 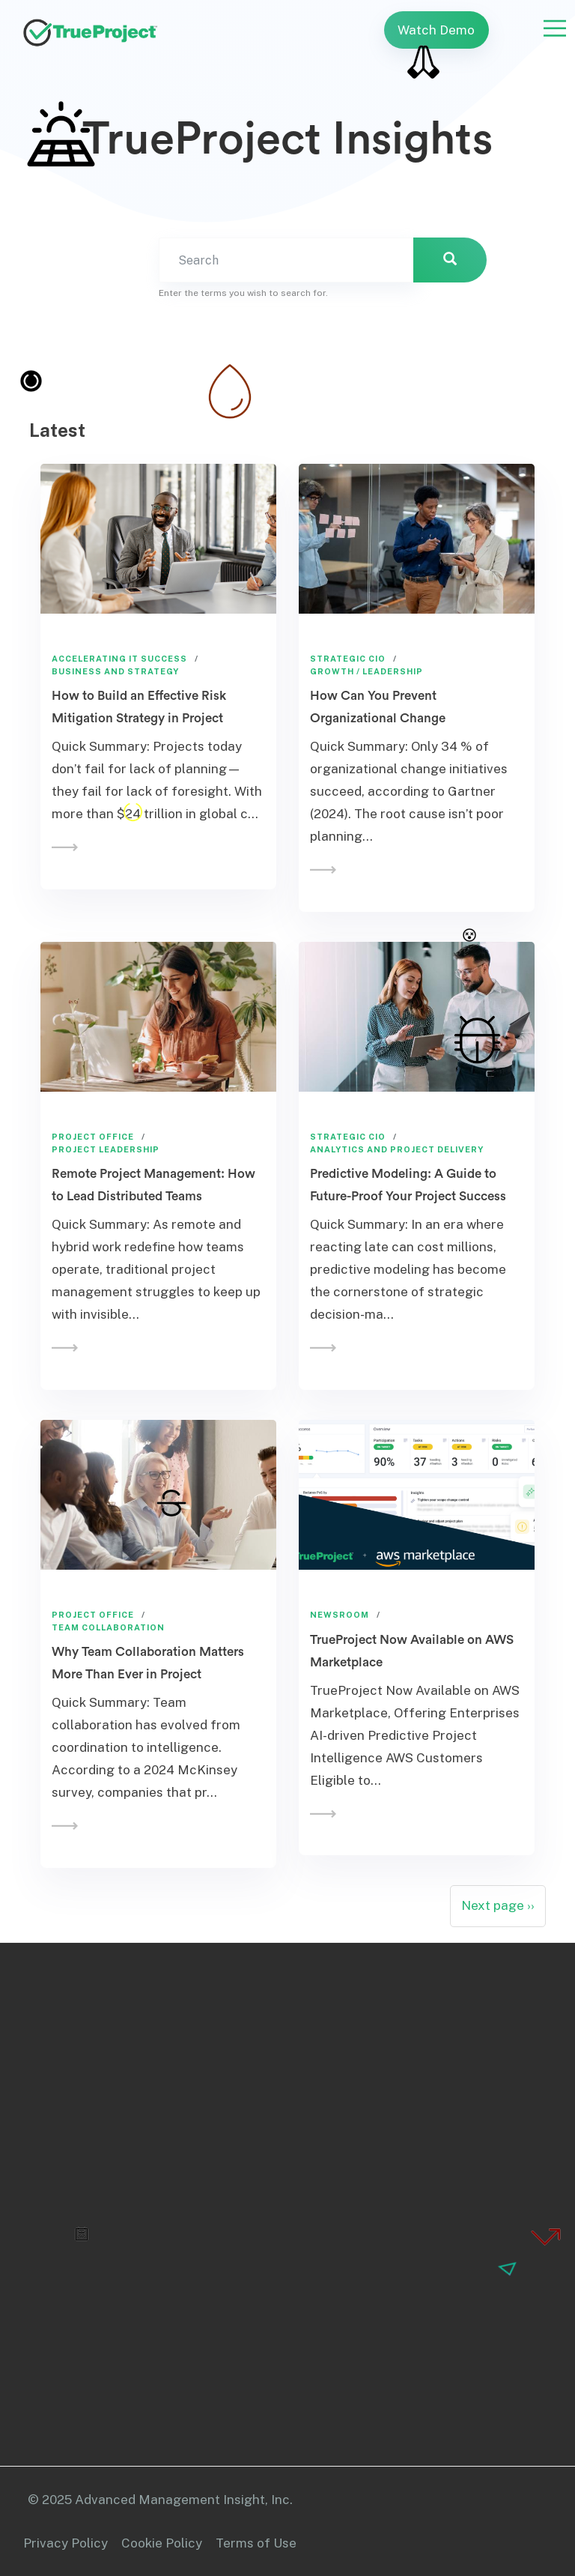 What do you see at coordinates (546, 2236) in the screenshot?
I see `reply to a message` at bounding box center [546, 2236].